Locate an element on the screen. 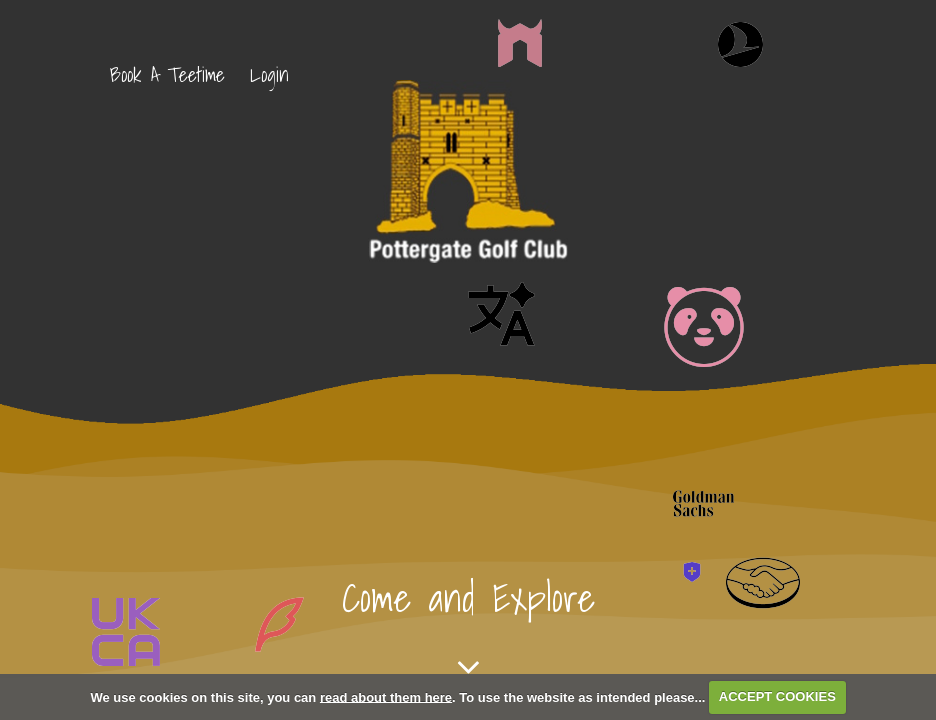 This screenshot has height=720, width=936. compose or write a new document is located at coordinates (279, 624).